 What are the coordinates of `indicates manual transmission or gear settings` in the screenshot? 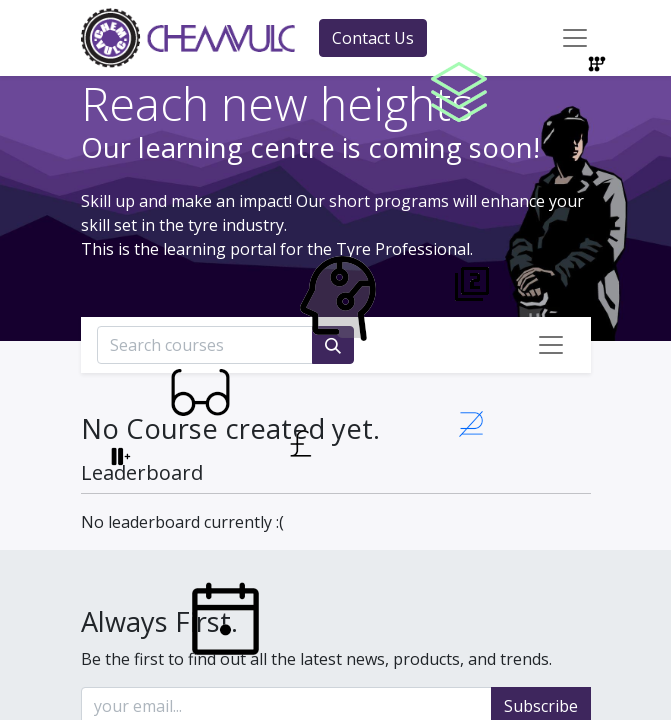 It's located at (597, 64).